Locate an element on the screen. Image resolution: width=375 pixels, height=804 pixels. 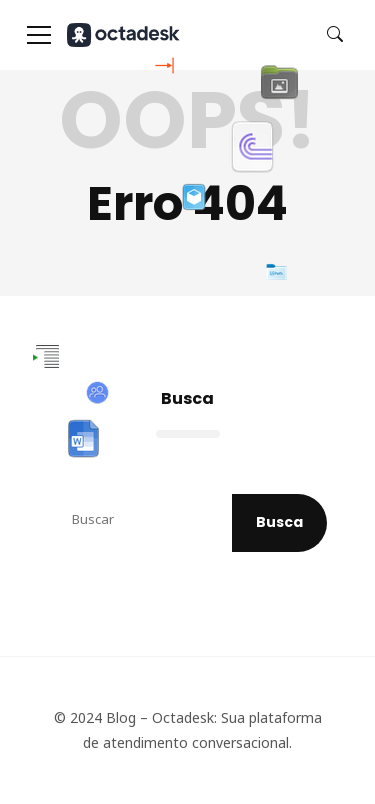
a microsoft word document file is located at coordinates (83, 438).